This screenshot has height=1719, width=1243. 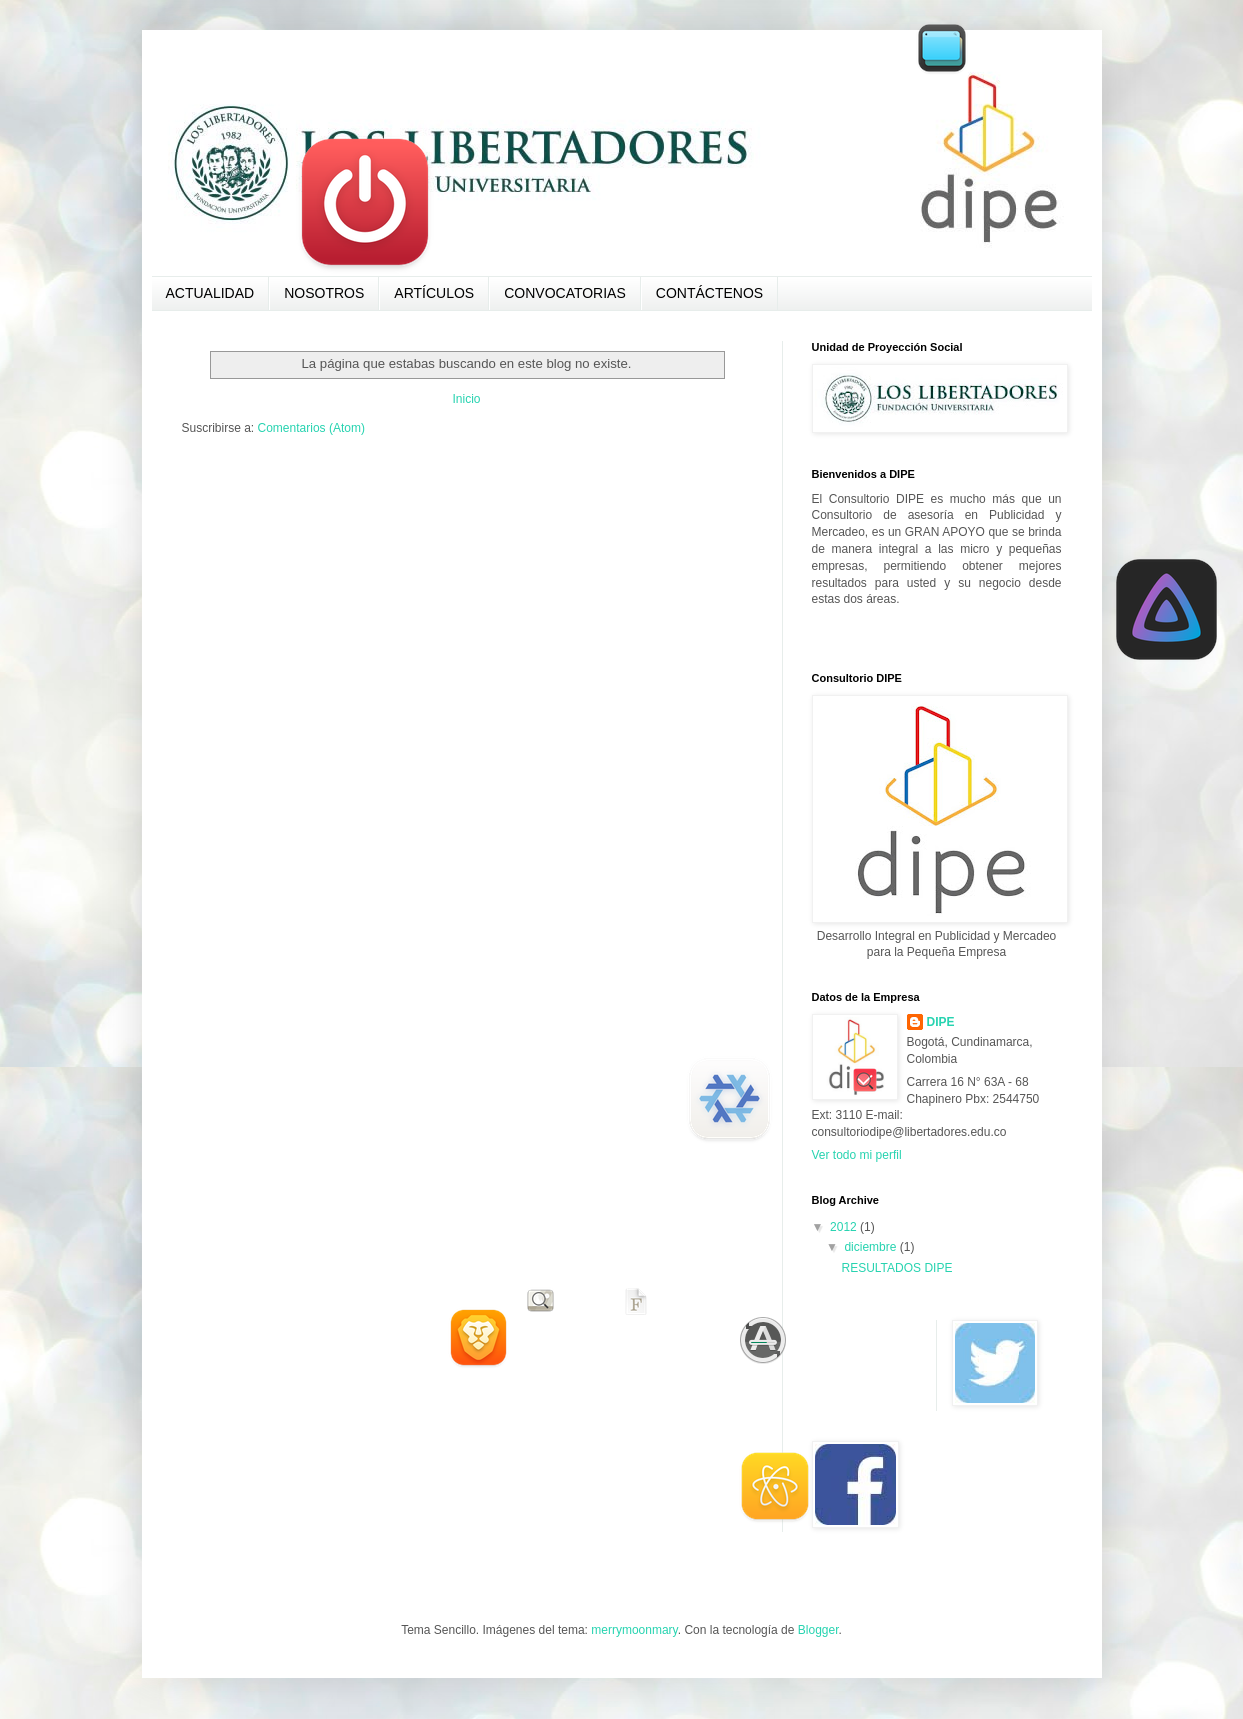 I want to click on open dconf editor to modify system configuration settings, so click(x=865, y=1080).